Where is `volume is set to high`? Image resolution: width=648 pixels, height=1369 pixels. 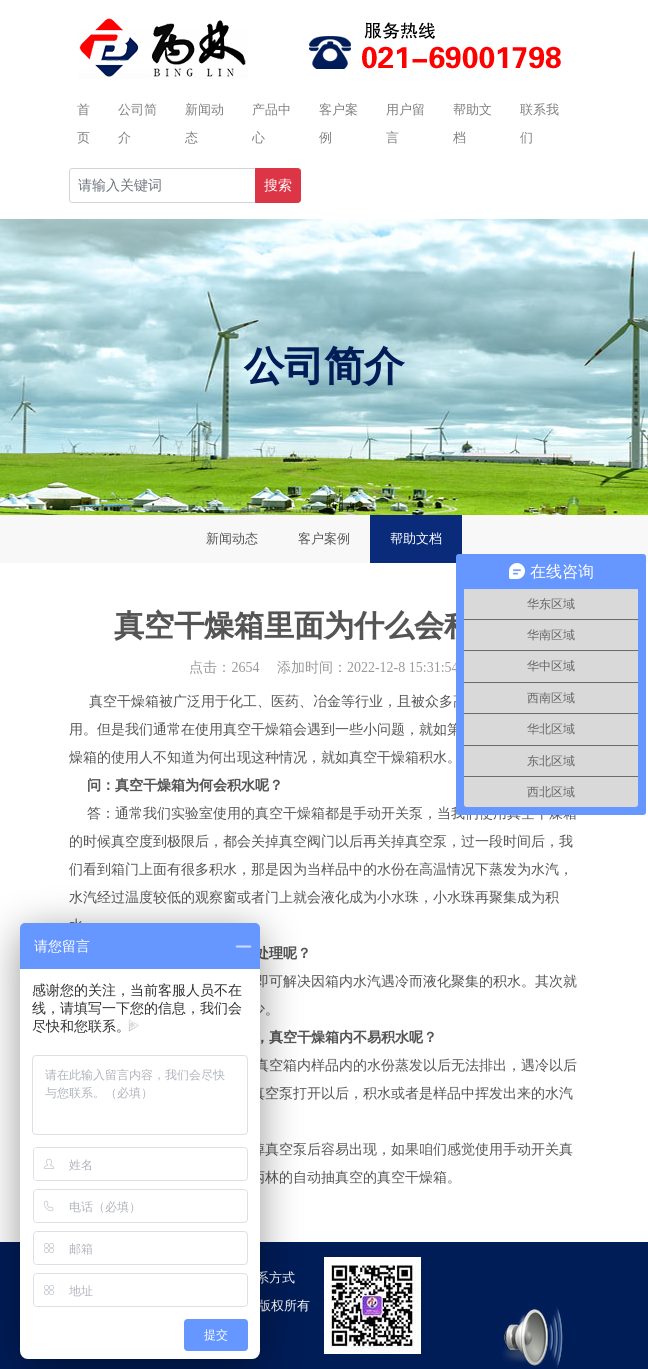 volume is set to high is located at coordinates (532, 1337).